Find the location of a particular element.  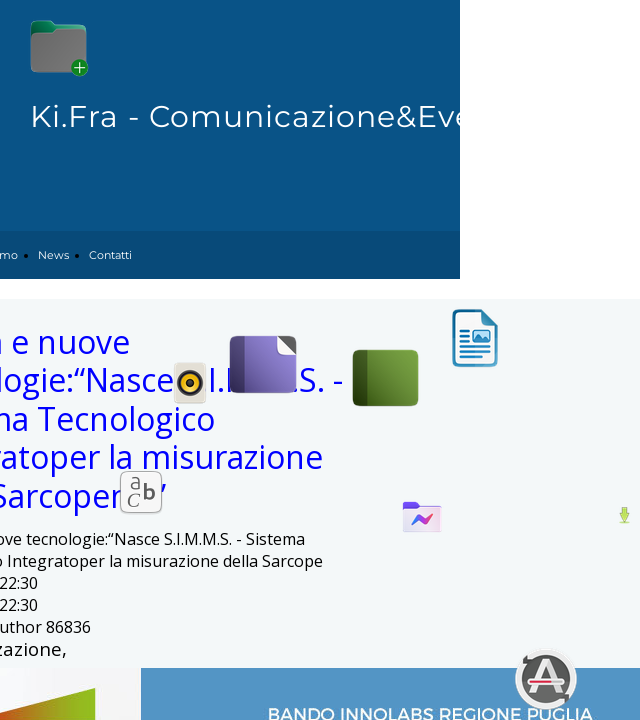

check for and install system software updates is located at coordinates (546, 679).